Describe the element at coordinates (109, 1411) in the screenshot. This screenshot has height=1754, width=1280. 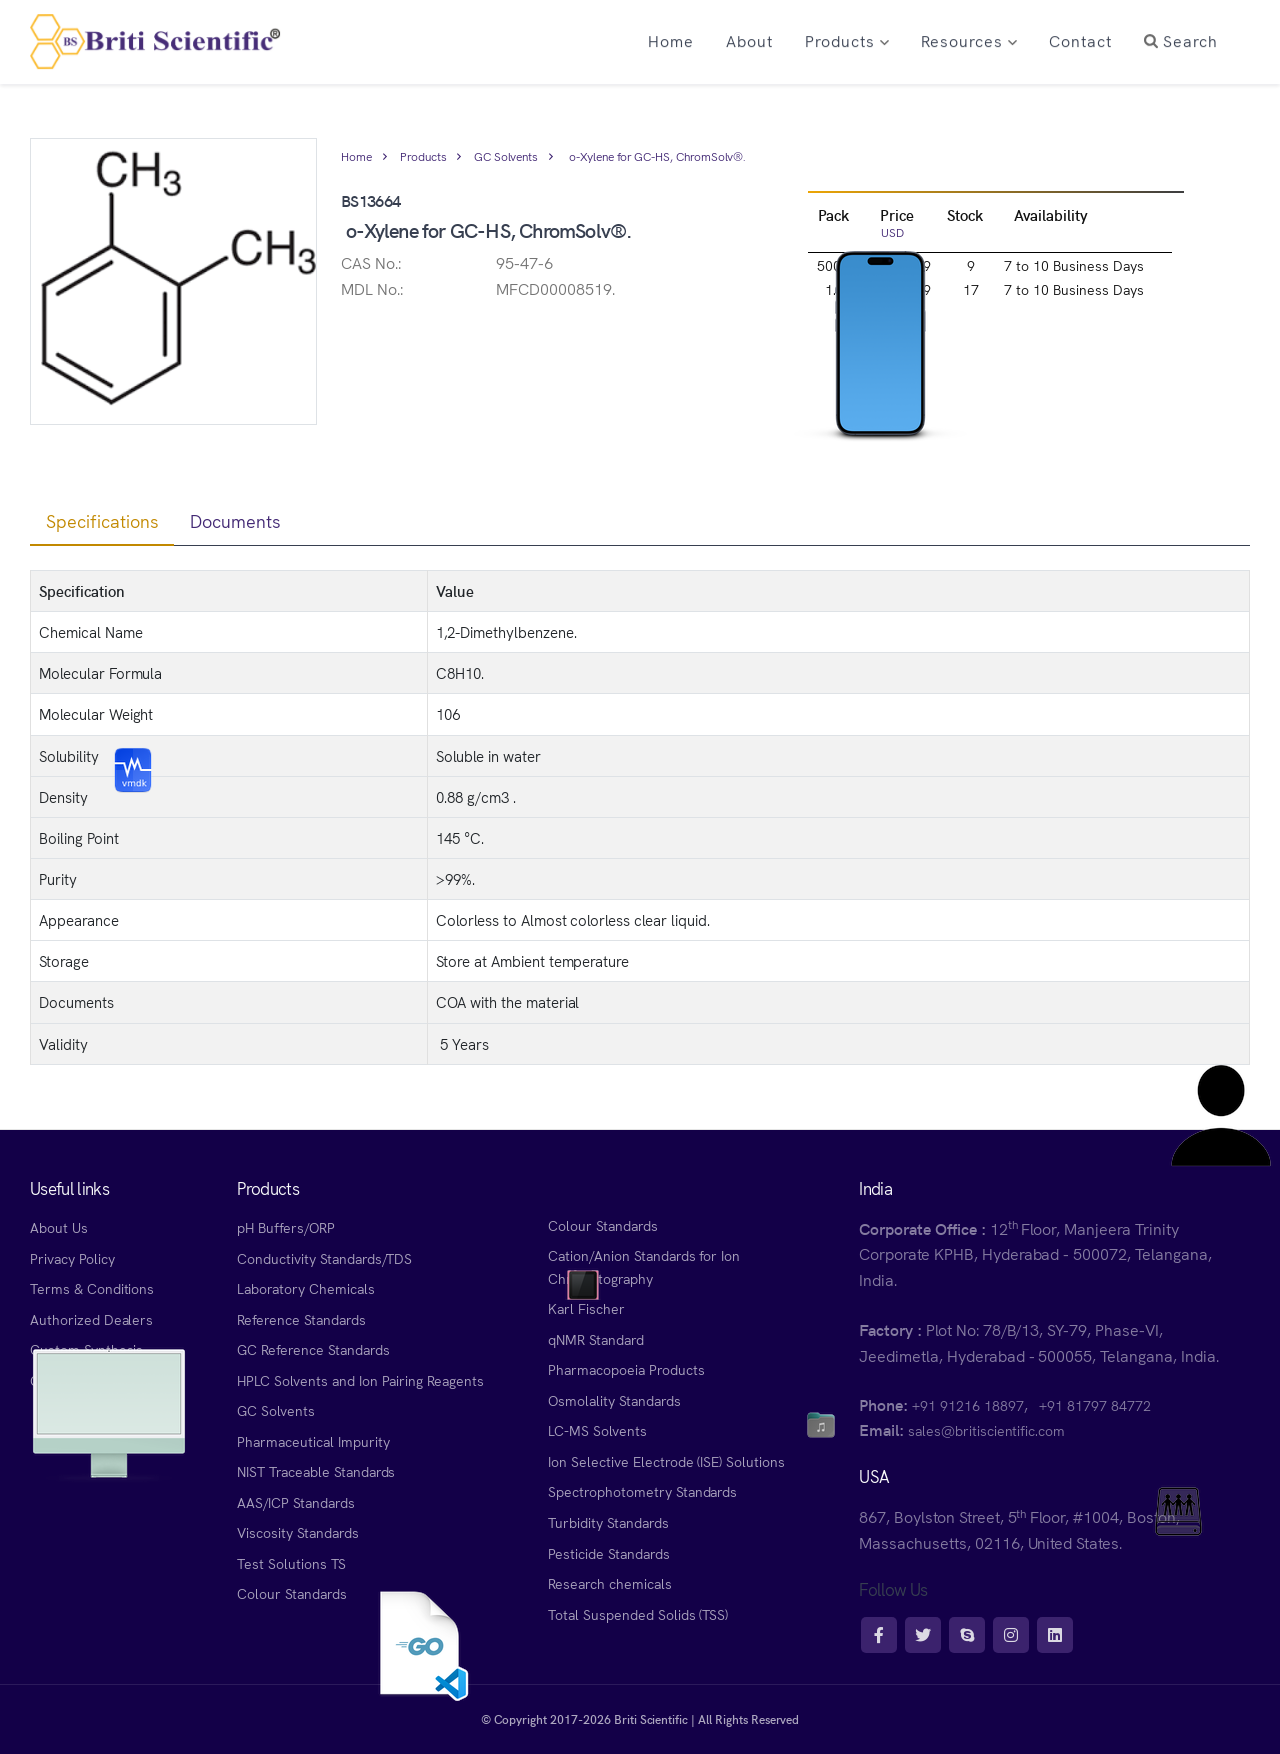
I see `represents a connected iMac device` at that location.